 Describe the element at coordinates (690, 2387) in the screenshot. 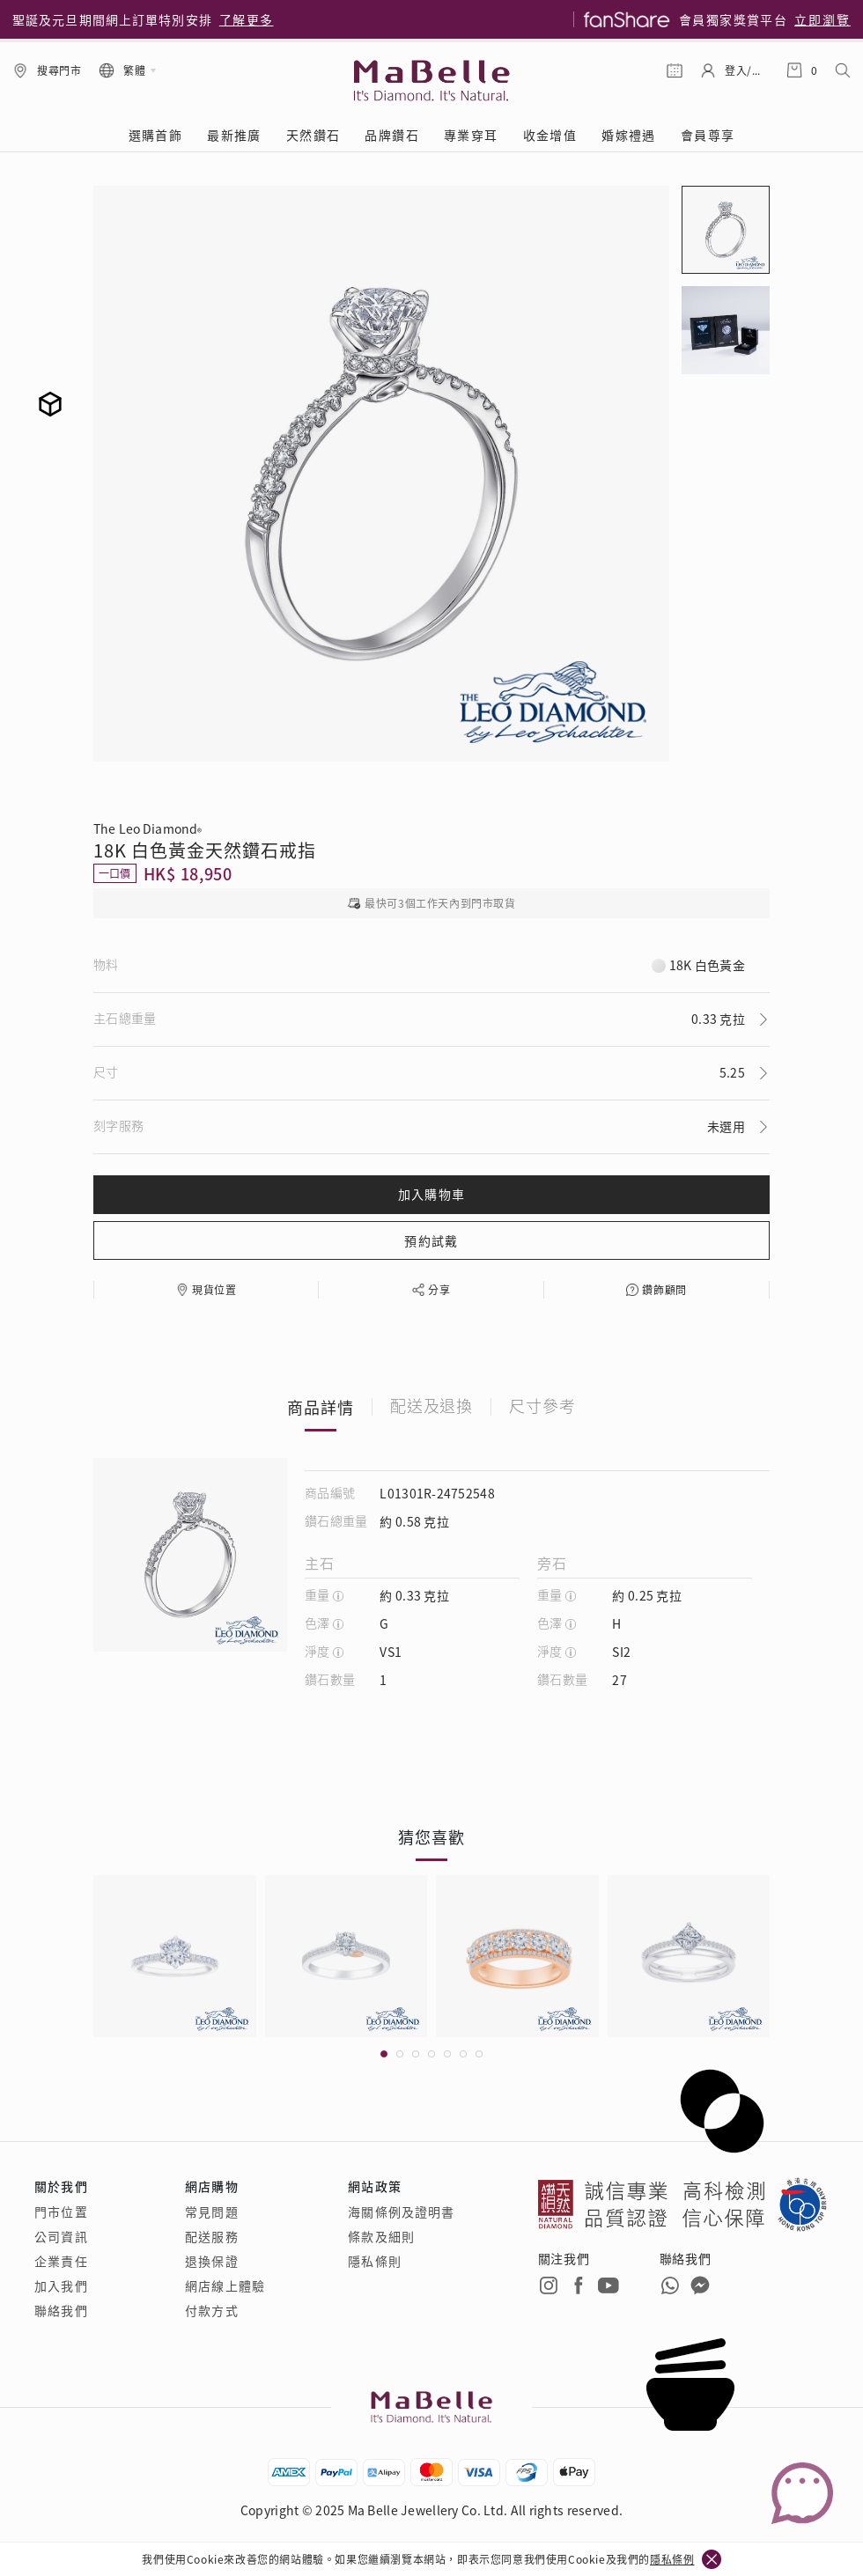

I see `browse asian cuisine or noodle restaurants` at that location.